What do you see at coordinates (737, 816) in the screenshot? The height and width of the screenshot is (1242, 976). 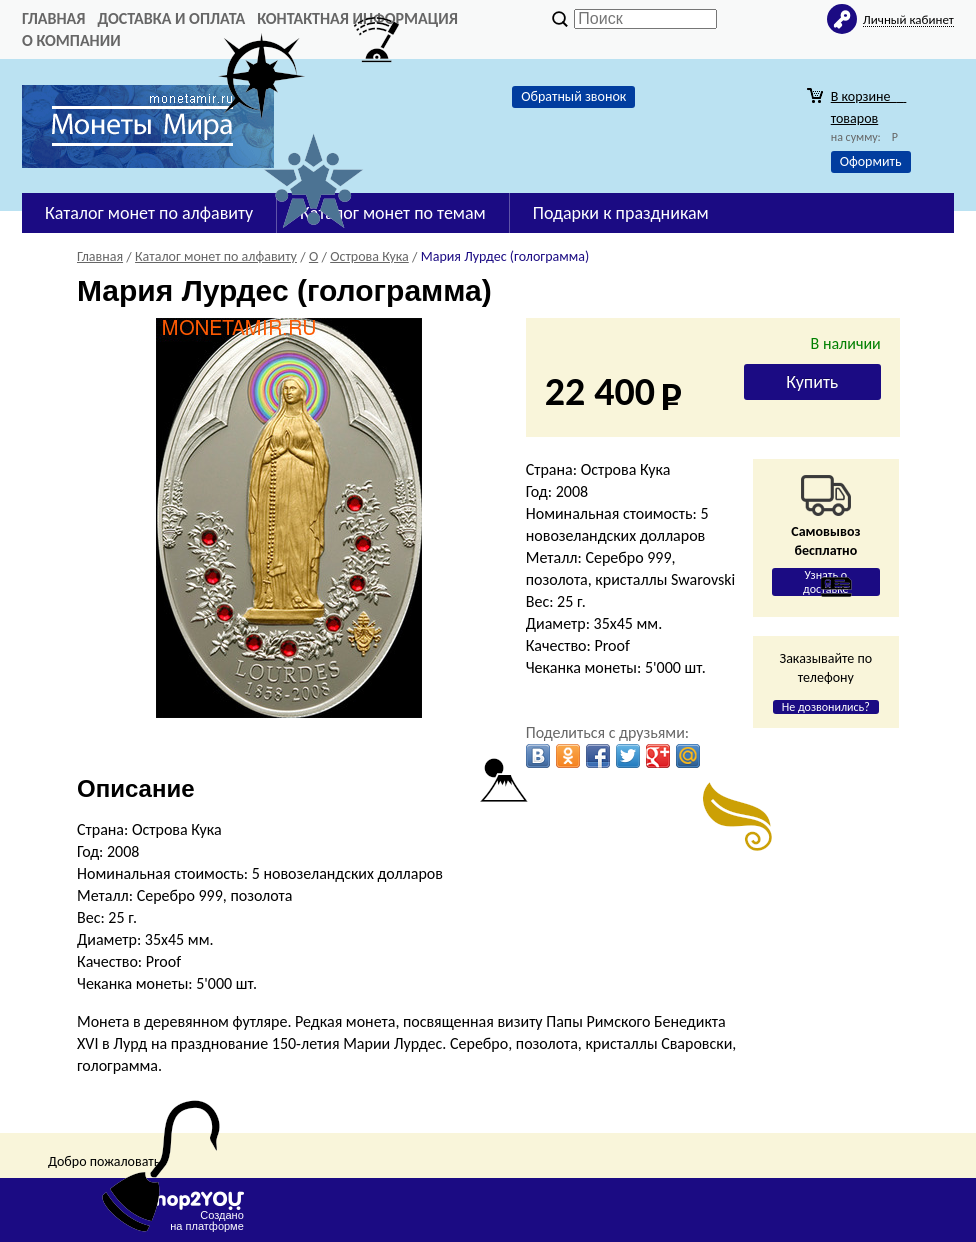 I see `indicates natural or organic content` at bounding box center [737, 816].